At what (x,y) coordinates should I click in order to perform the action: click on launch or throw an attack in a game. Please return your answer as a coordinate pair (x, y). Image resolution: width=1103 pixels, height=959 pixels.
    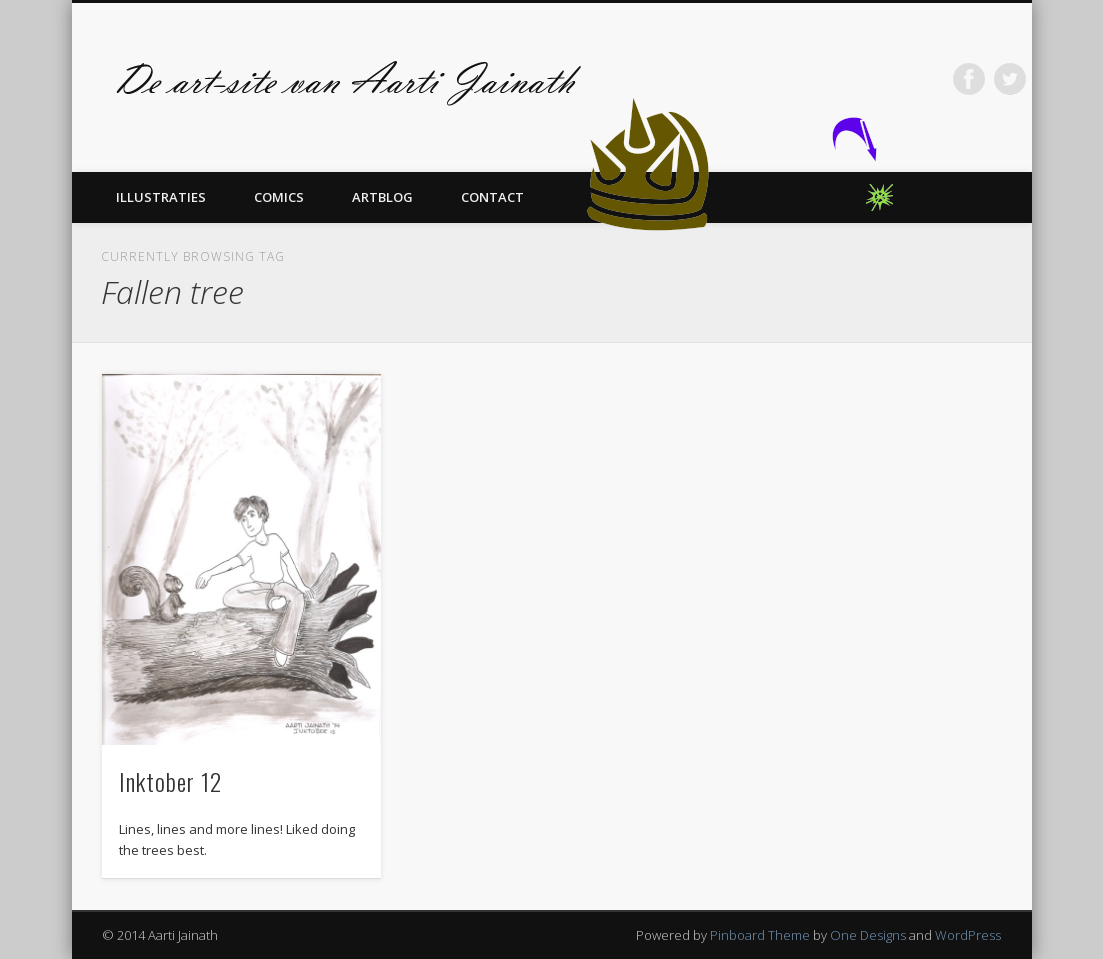
    Looking at the image, I should click on (854, 139).